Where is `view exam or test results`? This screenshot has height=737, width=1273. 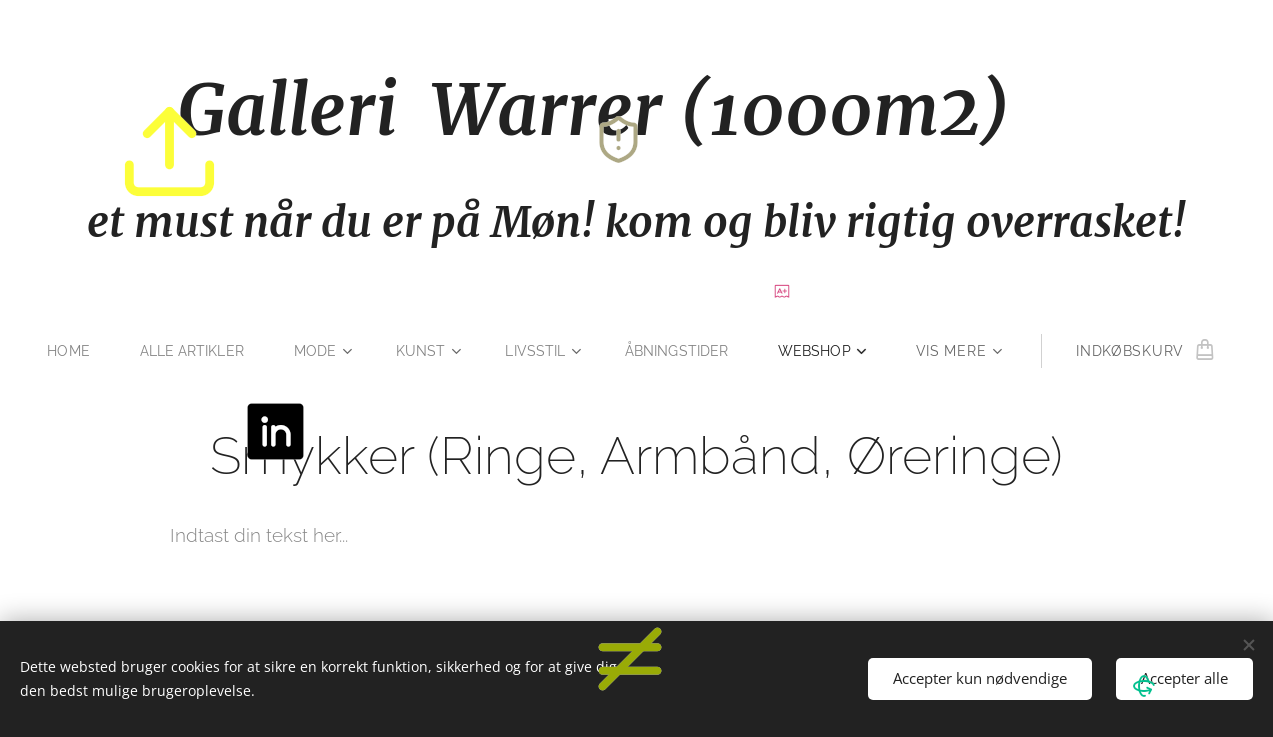 view exam or test results is located at coordinates (782, 291).